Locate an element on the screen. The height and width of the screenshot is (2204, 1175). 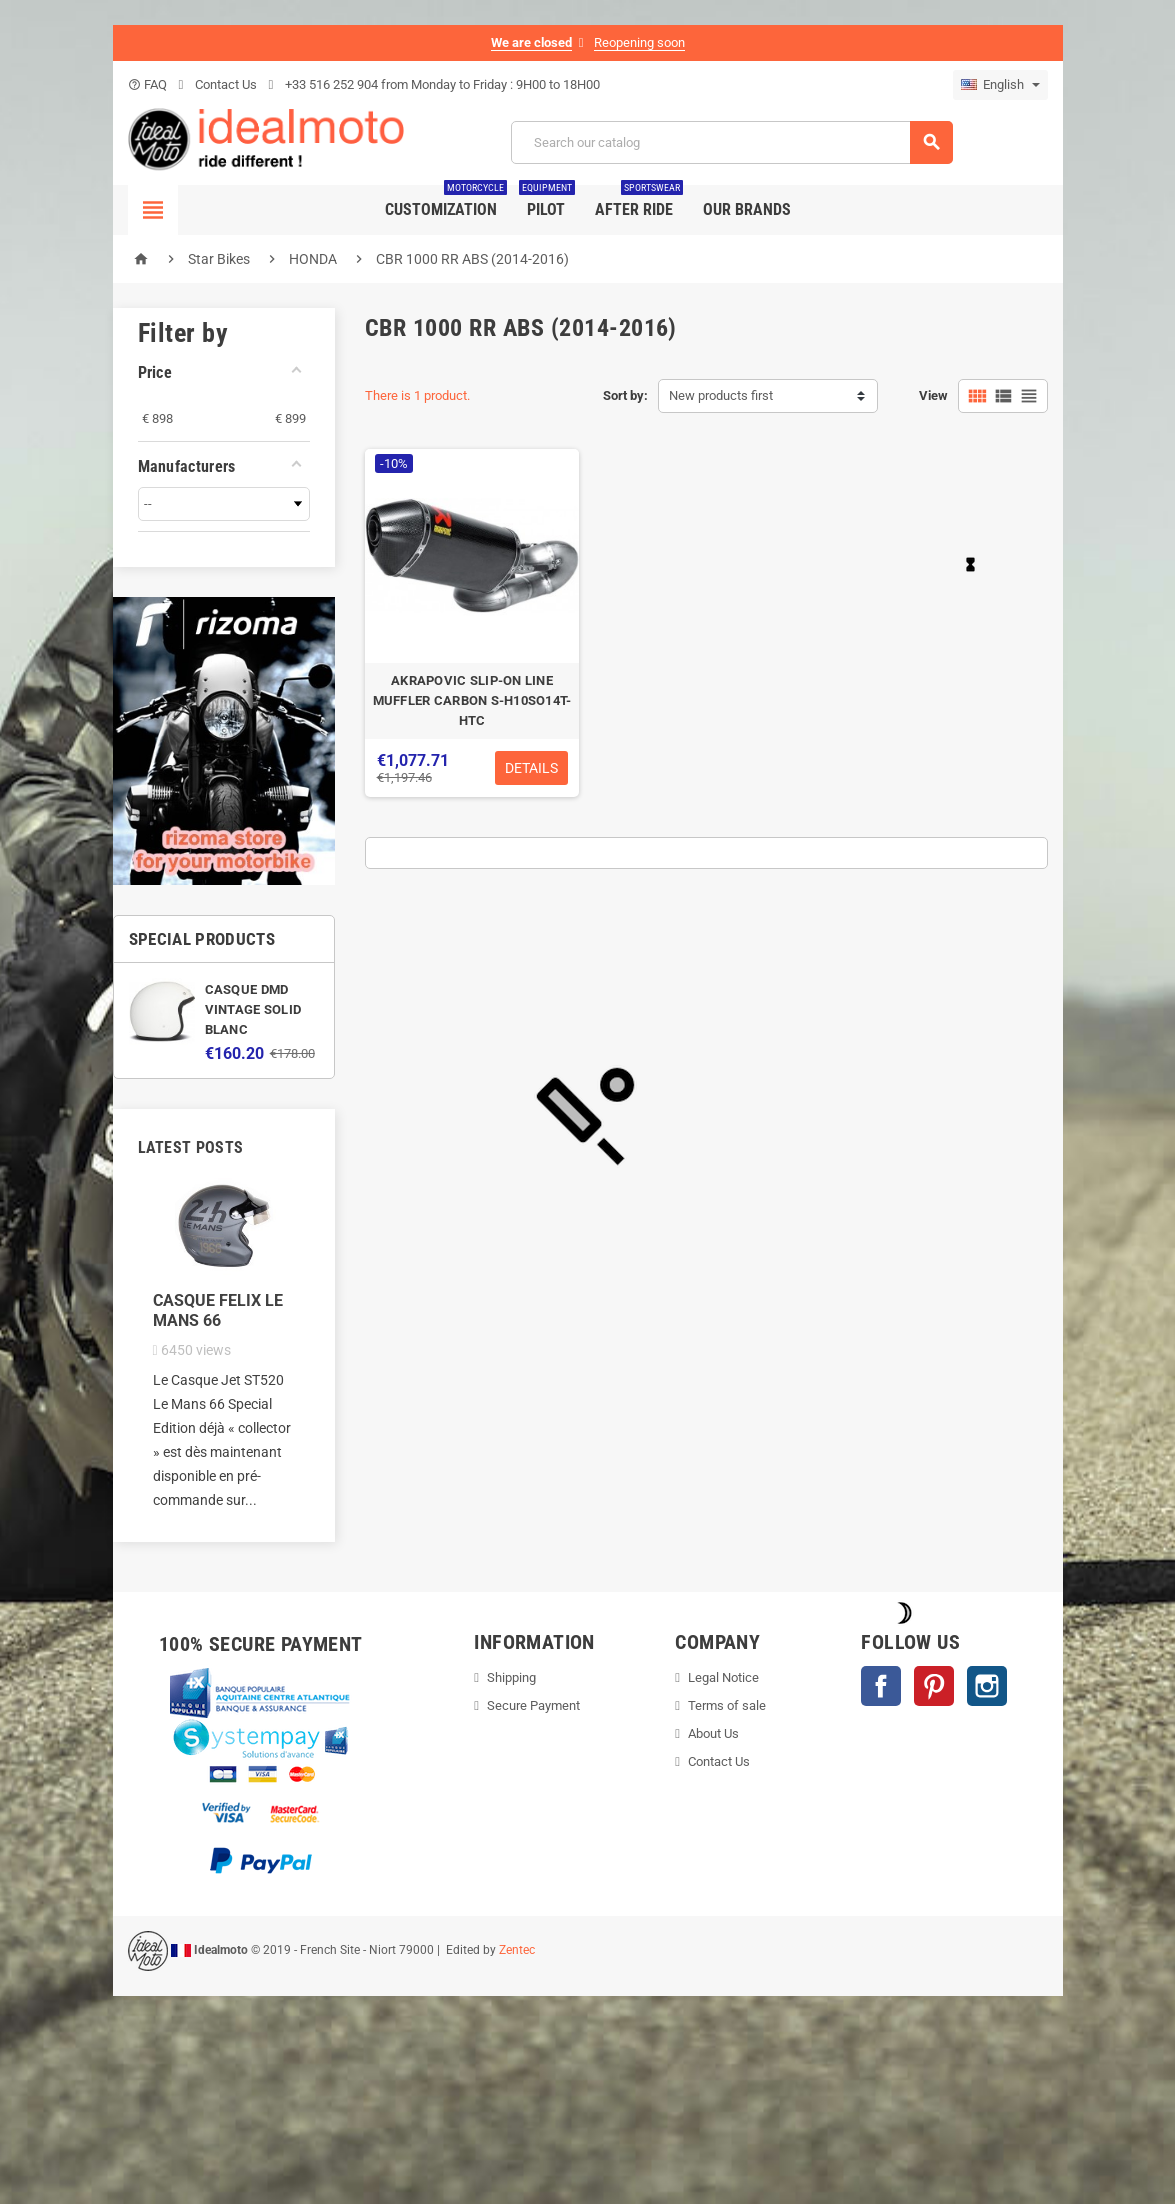
toggle dark mode or night theme is located at coordinates (904, 1613).